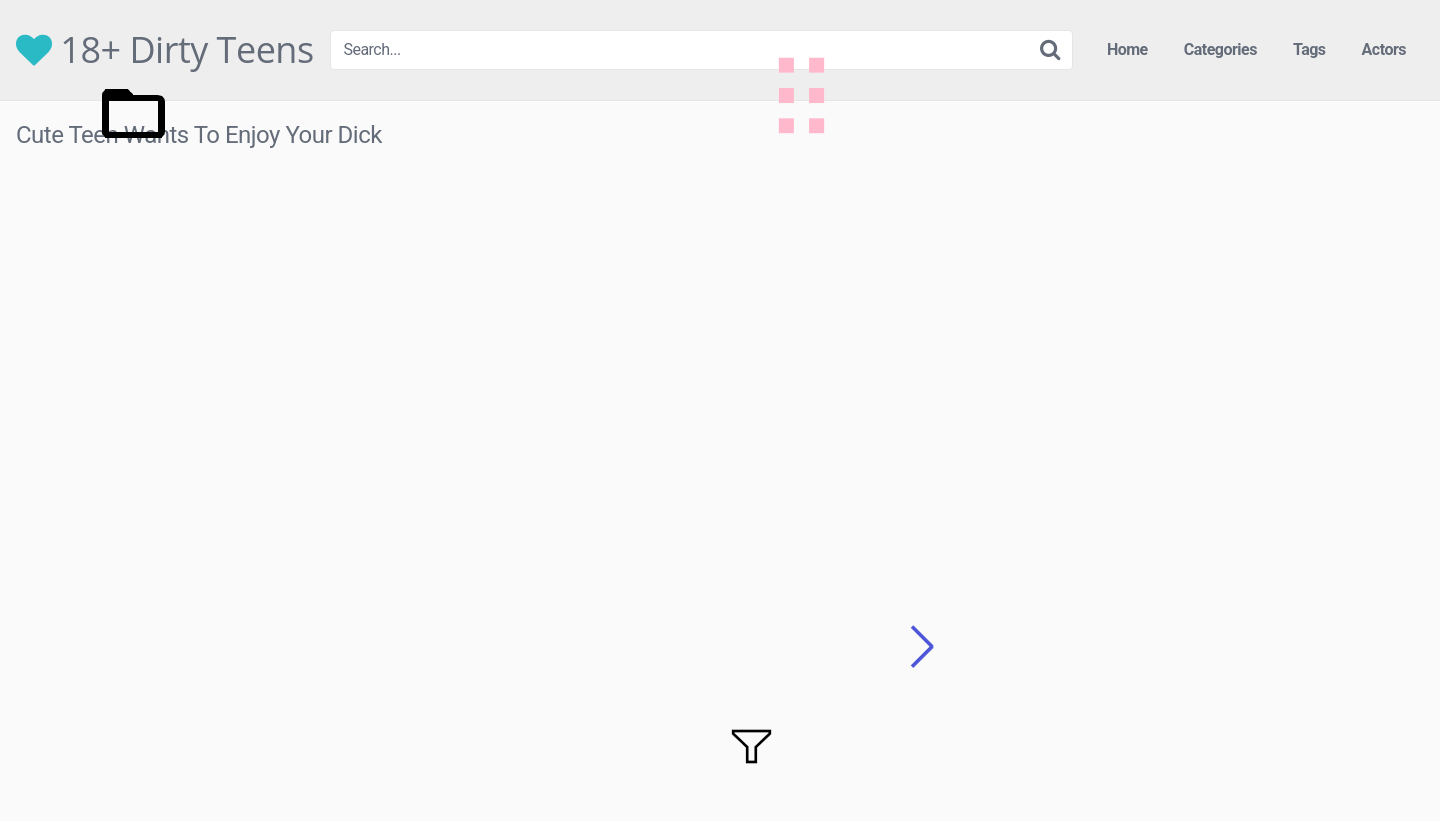 Image resolution: width=1440 pixels, height=821 pixels. Describe the element at coordinates (920, 646) in the screenshot. I see `navigate to the next item or page` at that location.